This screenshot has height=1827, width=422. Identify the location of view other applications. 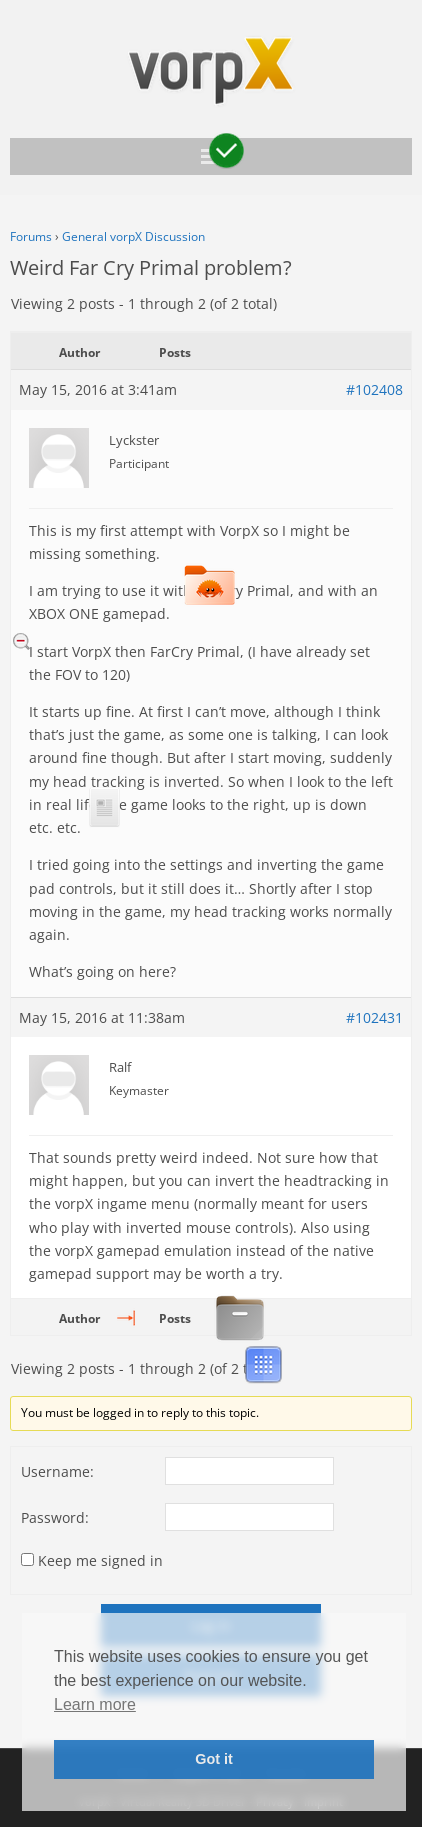
(263, 1364).